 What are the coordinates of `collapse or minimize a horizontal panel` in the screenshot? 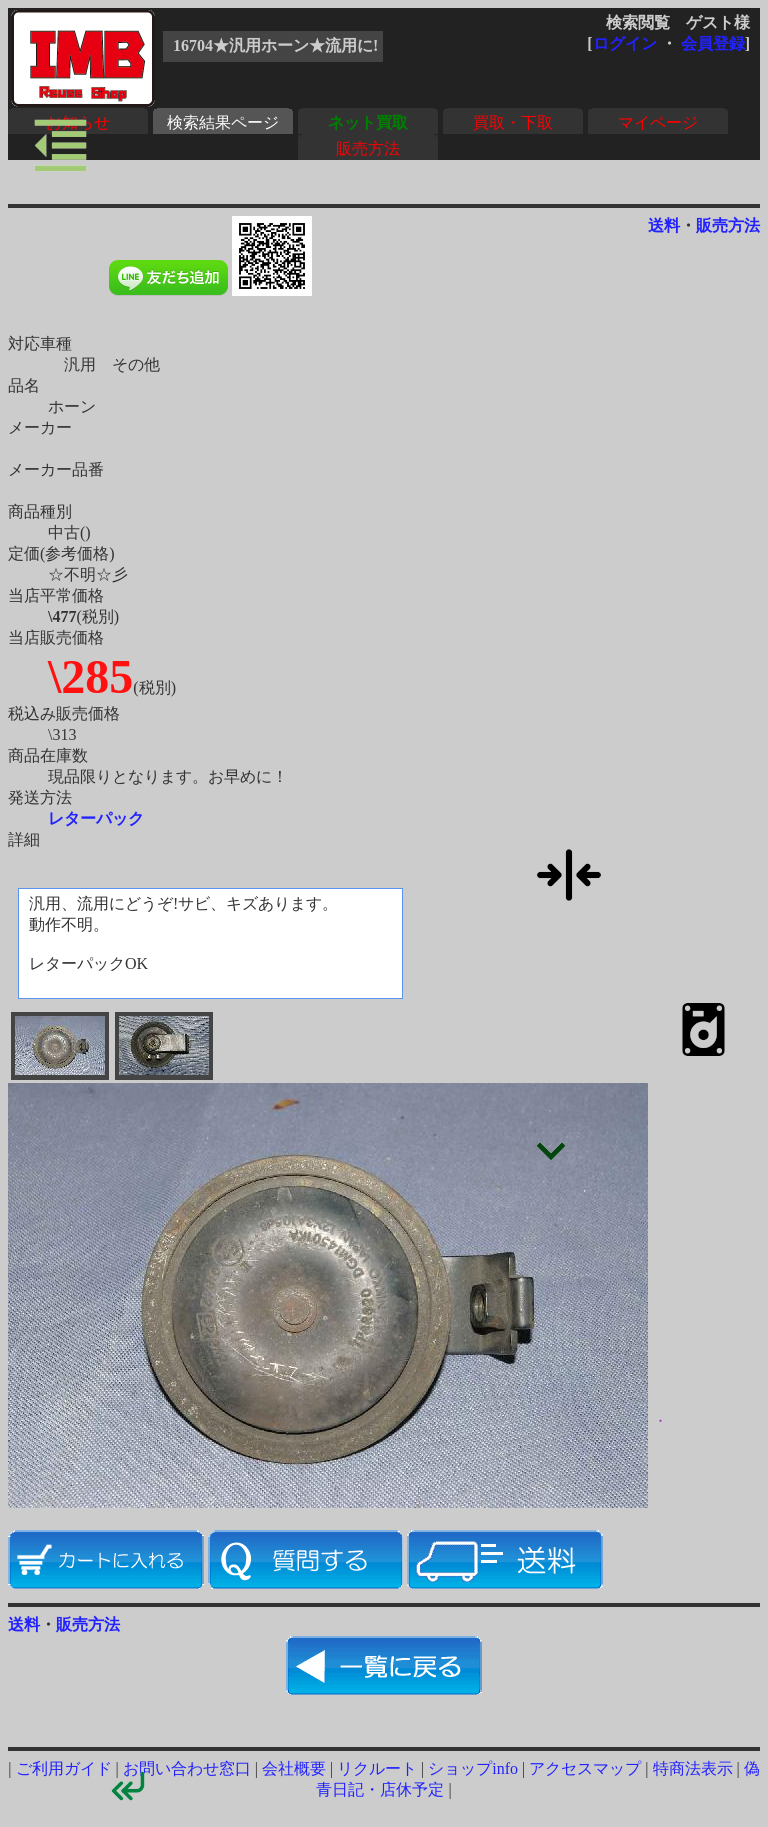 It's located at (569, 875).